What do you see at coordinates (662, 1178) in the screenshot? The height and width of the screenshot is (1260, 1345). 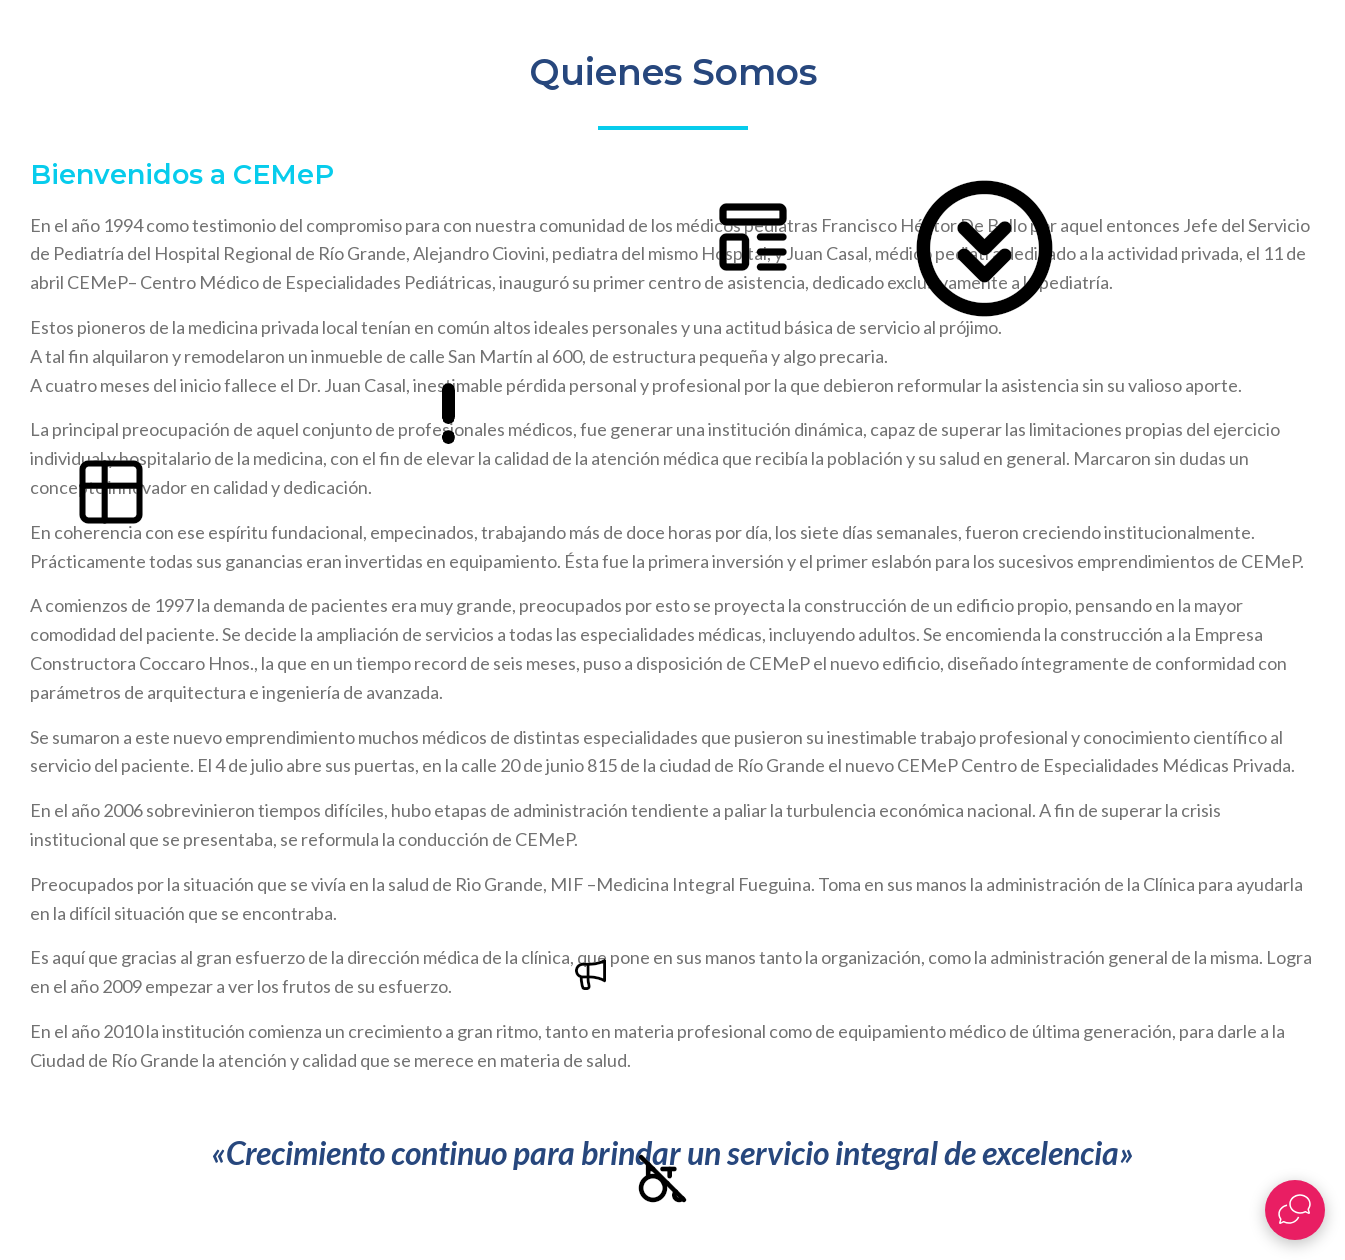 I see `indicates wheelchair accessibility is unavailable` at bounding box center [662, 1178].